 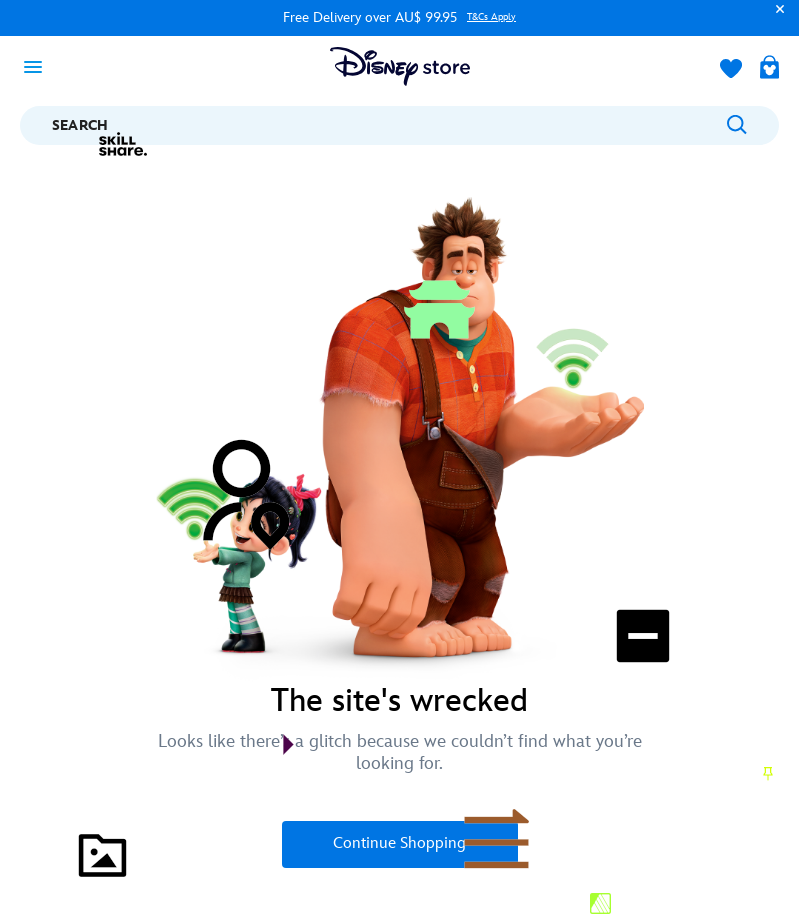 I want to click on indicates a partially selected or indeterminate checkbox state, so click(x=643, y=636).